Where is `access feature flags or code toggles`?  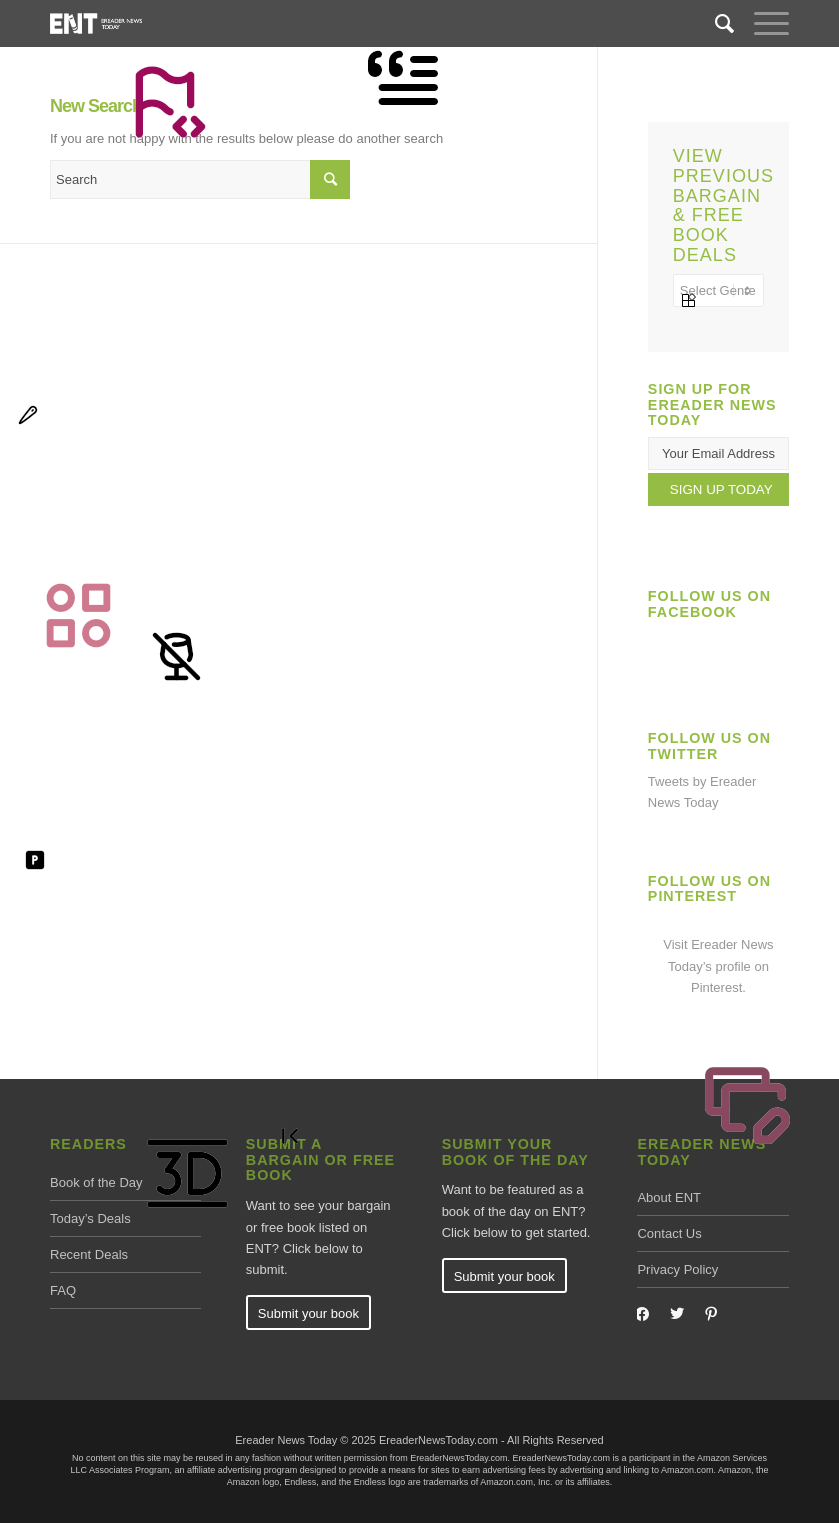
access feature flags or code toggles is located at coordinates (165, 101).